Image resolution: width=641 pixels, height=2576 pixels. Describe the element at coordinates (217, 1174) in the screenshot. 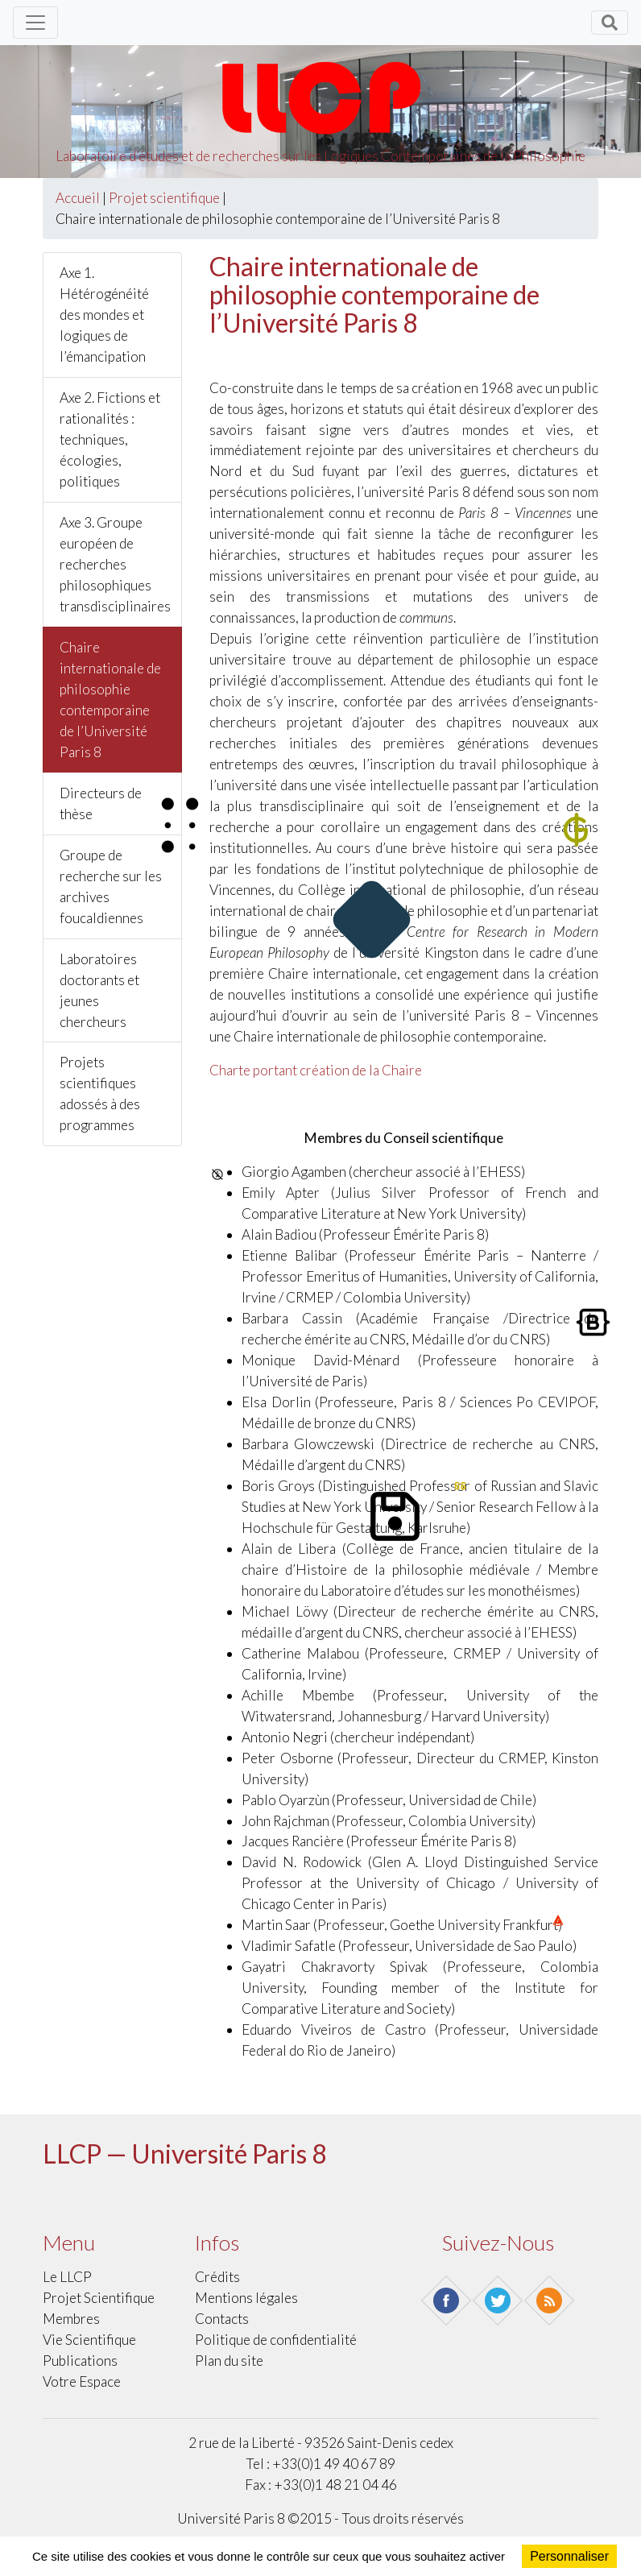

I see `accessibility features disabled` at that location.